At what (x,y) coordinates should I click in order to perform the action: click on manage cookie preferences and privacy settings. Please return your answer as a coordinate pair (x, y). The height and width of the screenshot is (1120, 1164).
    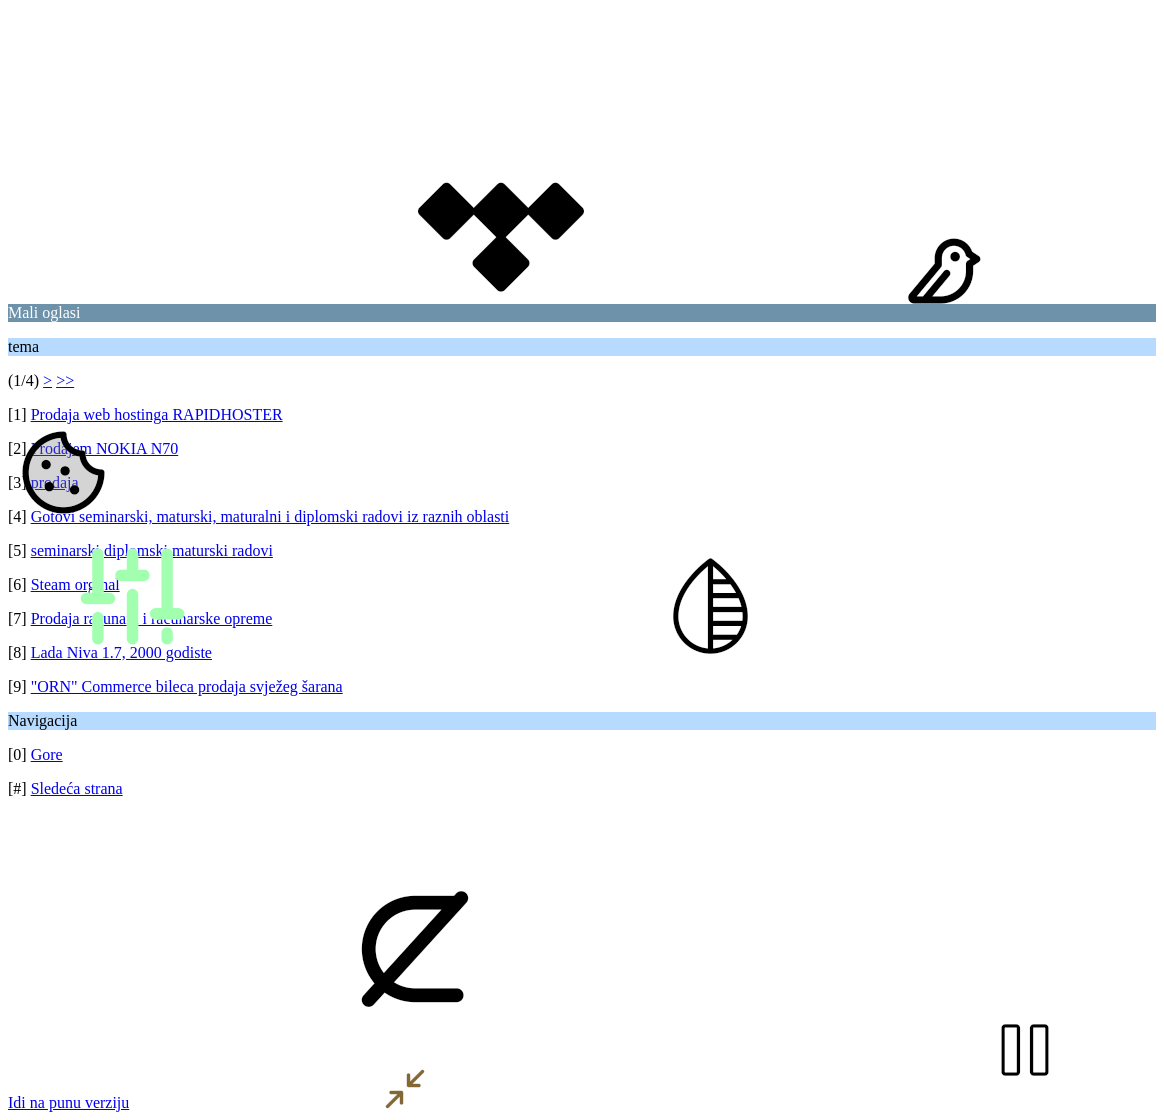
    Looking at the image, I should click on (63, 472).